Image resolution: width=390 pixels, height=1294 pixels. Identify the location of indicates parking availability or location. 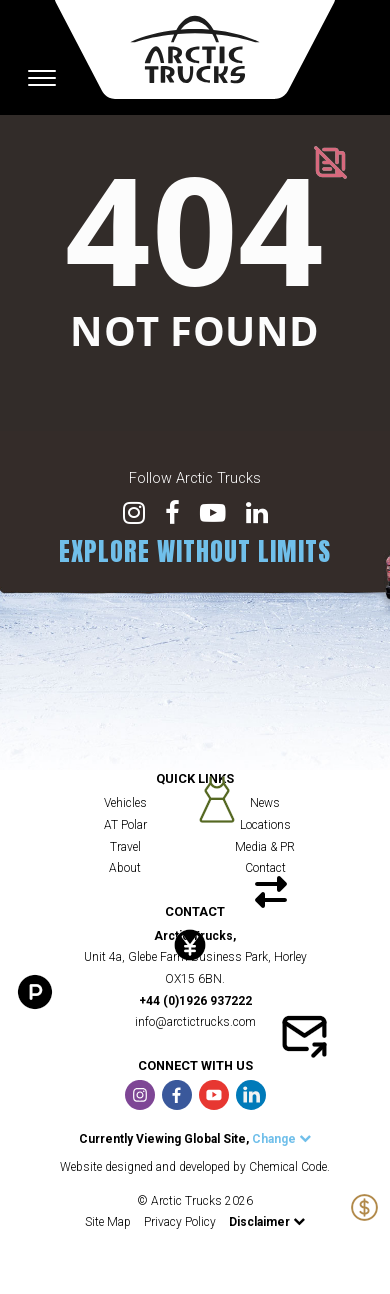
(35, 992).